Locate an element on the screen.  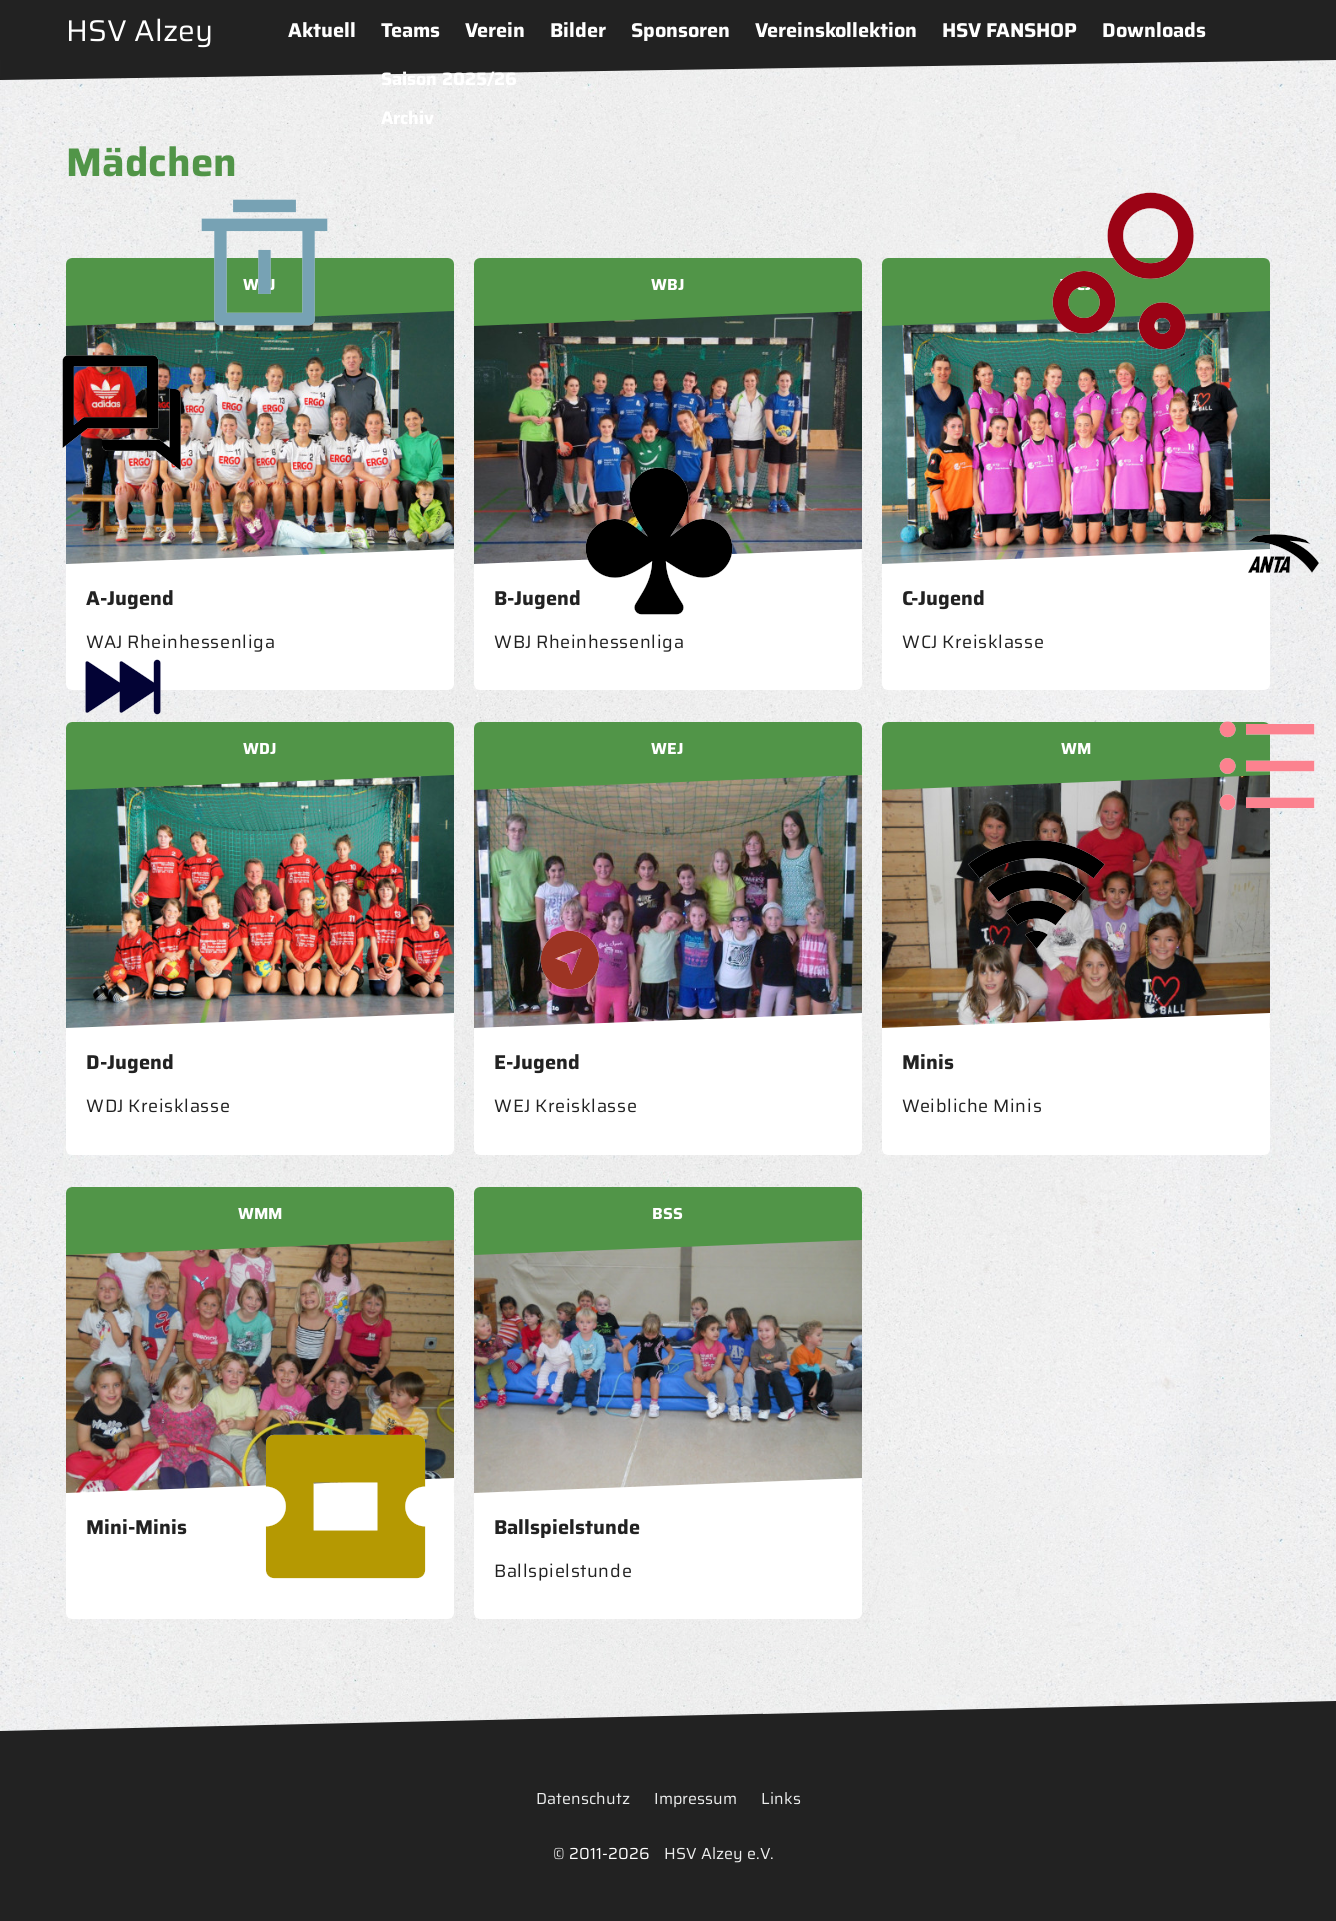
open chat or messaging feature is located at coordinates (124, 411).